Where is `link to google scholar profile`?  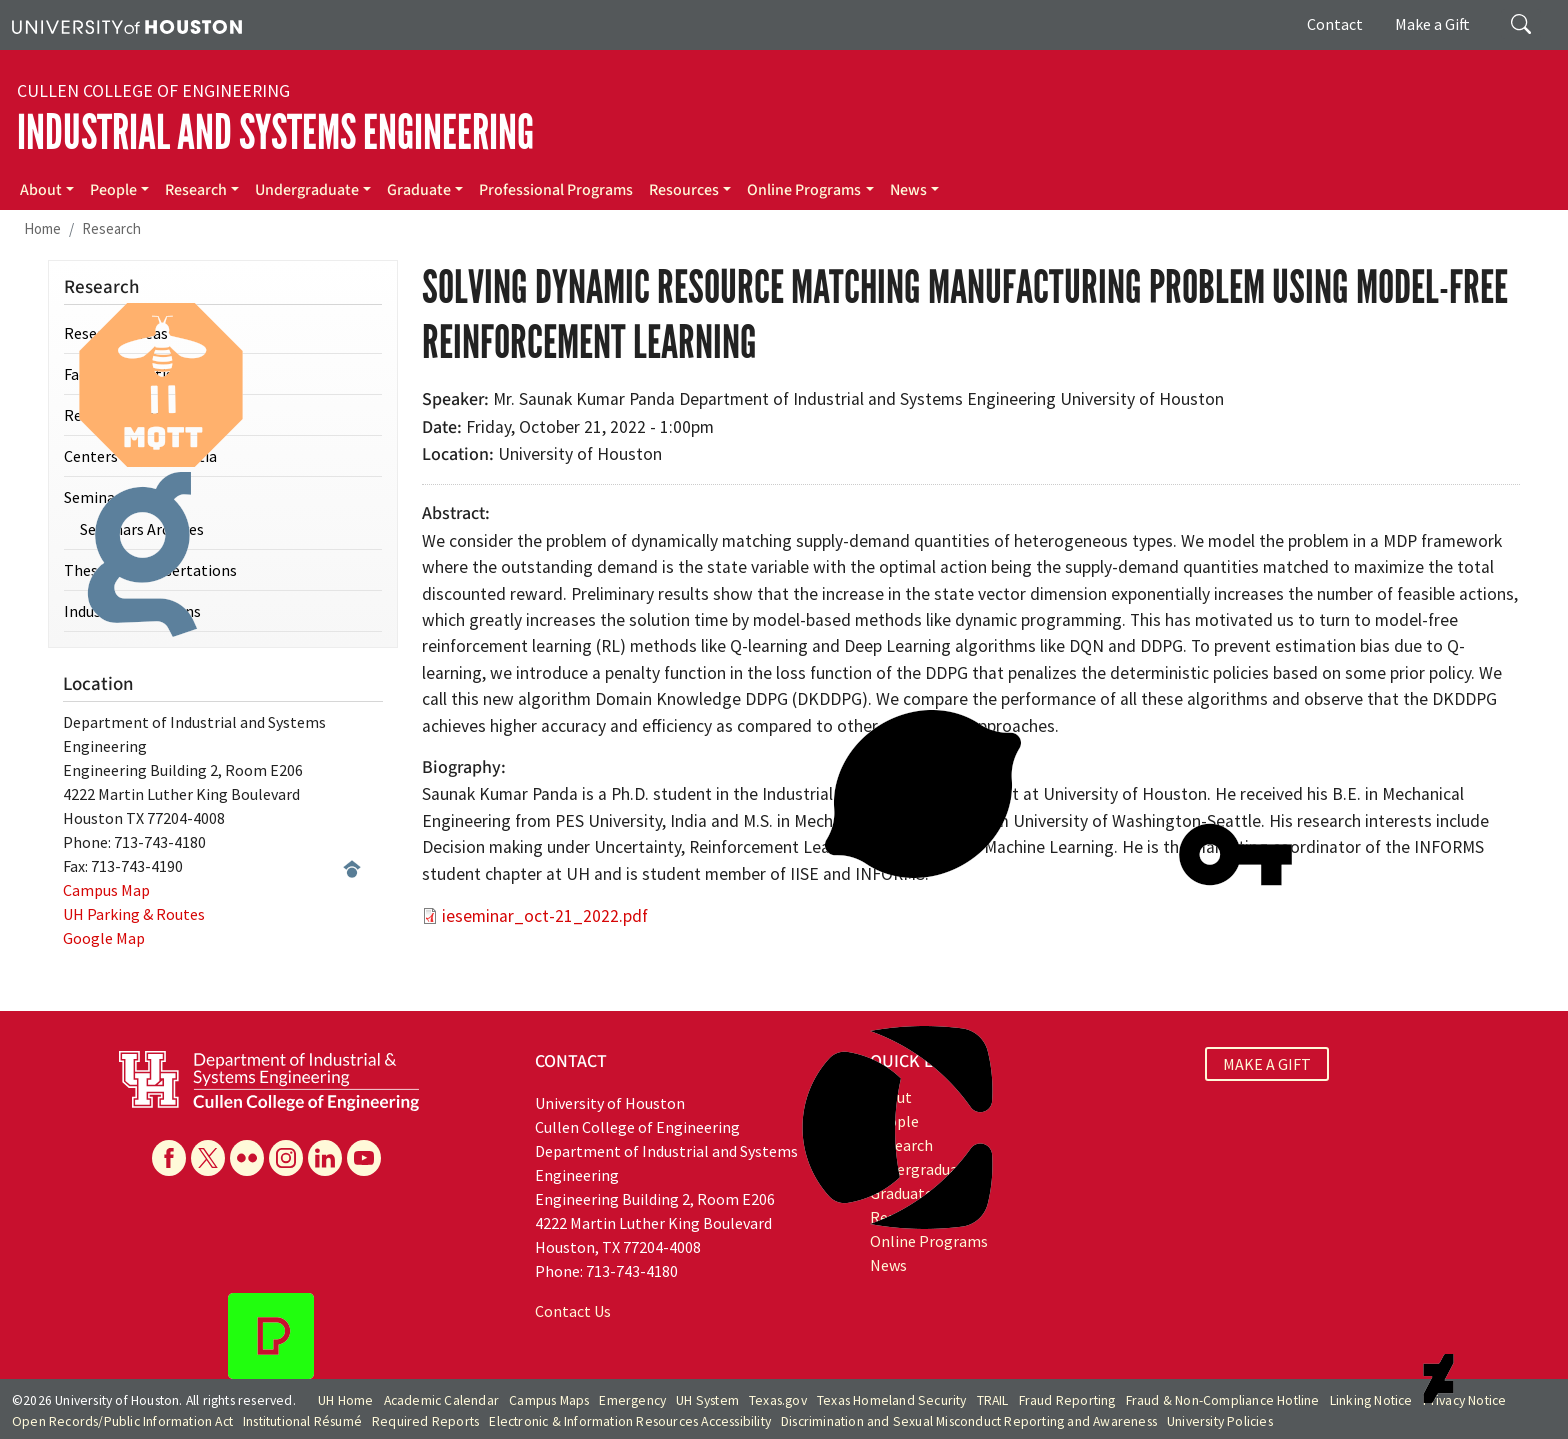 link to google scholar profile is located at coordinates (352, 869).